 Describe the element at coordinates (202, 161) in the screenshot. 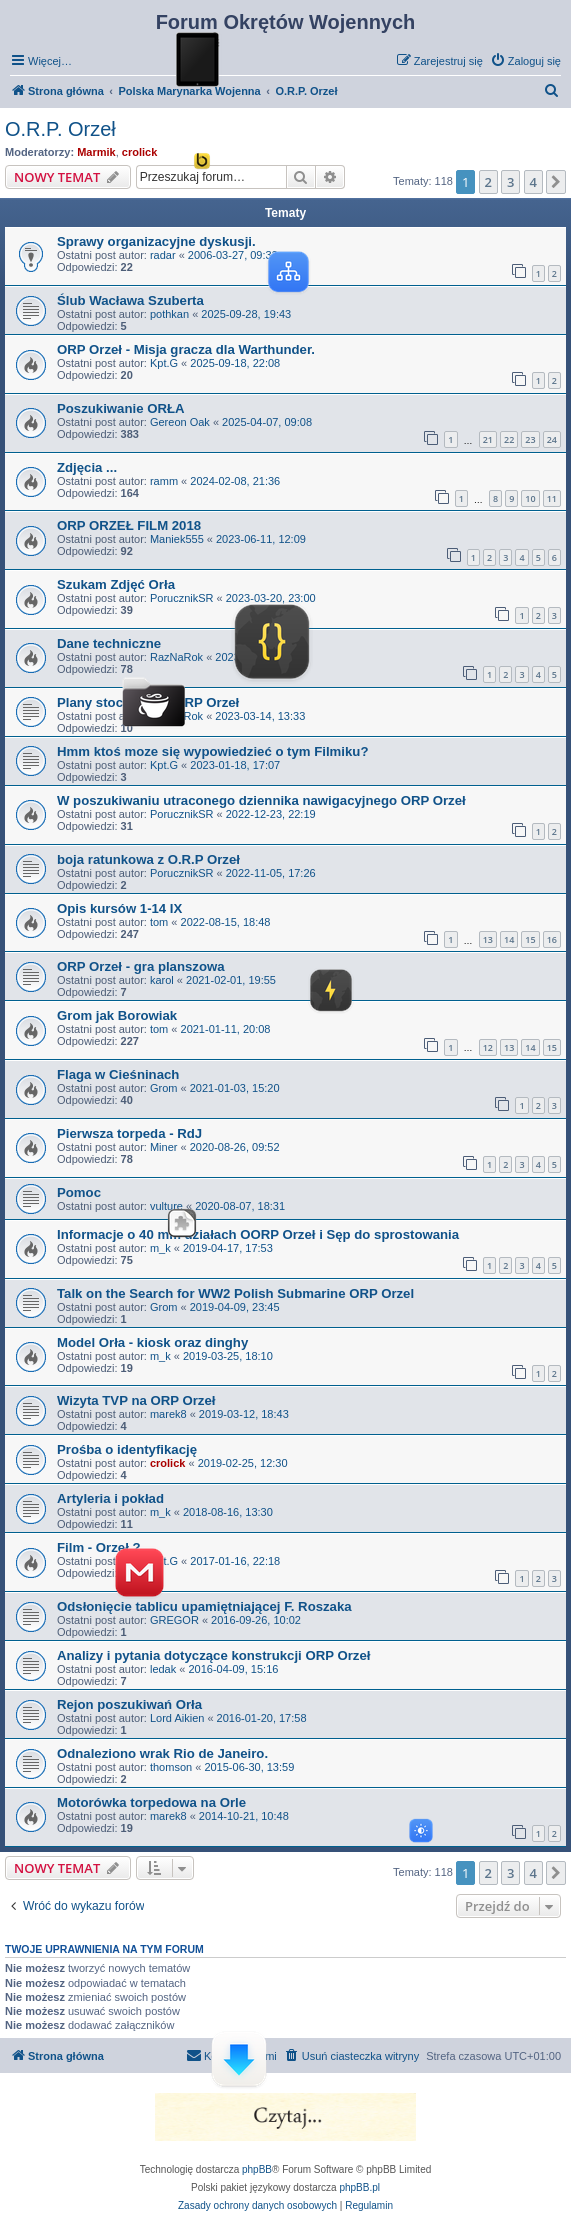

I see `open beekeeper studio database manager` at that location.